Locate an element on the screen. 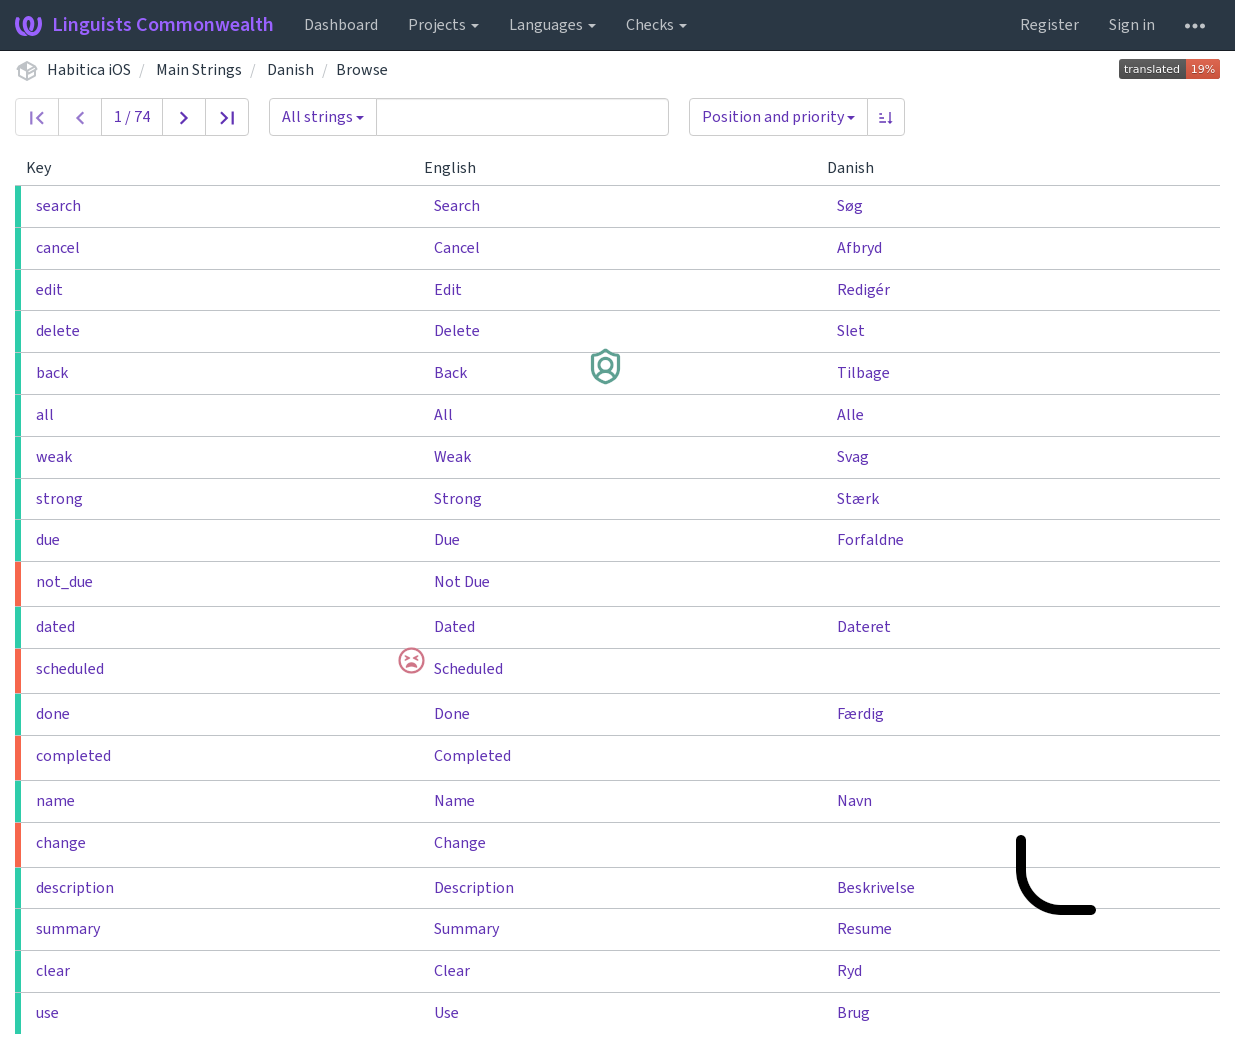 Image resolution: width=1235 pixels, height=1058 pixels. indicates user fatigue or exhaustion status is located at coordinates (411, 660).